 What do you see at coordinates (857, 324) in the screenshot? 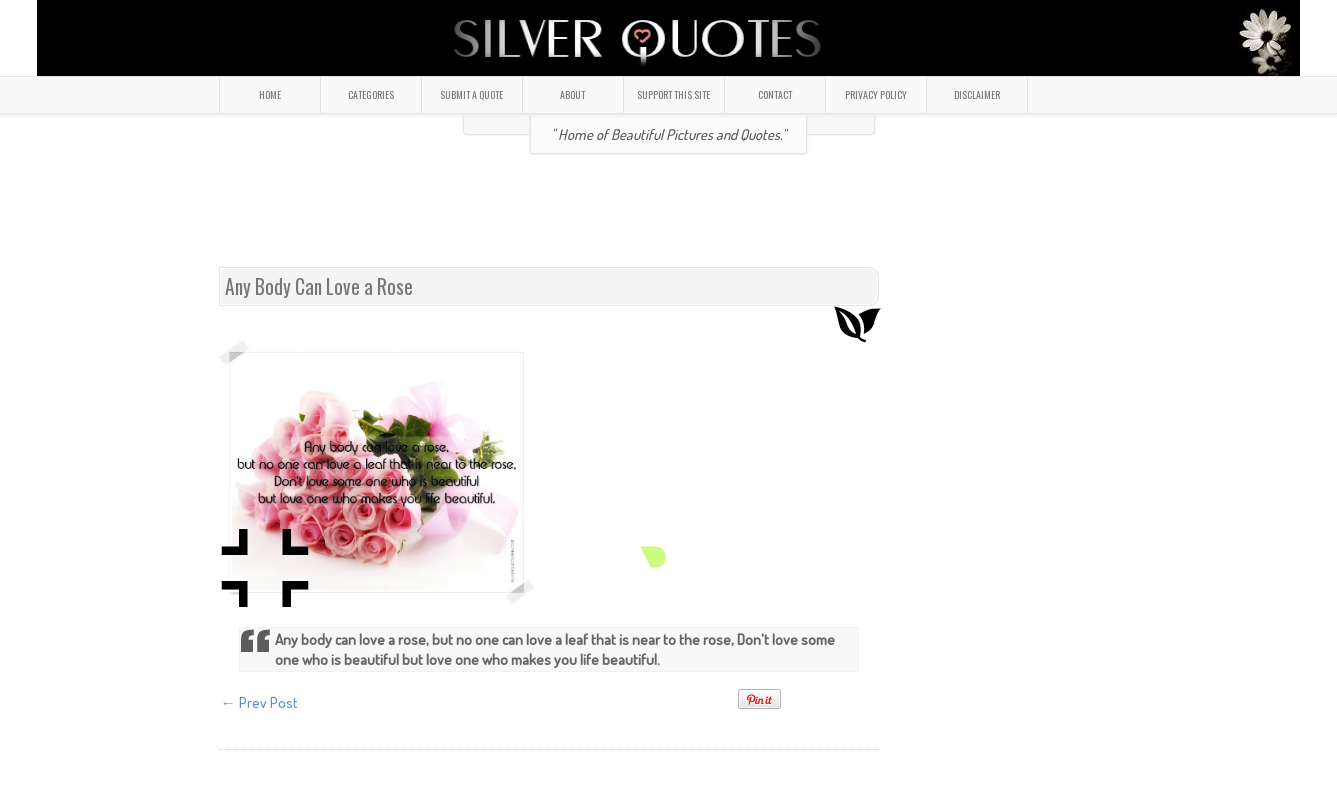
I see `codefresh logo - a CI/CD platform for kubernetes deployments` at bounding box center [857, 324].